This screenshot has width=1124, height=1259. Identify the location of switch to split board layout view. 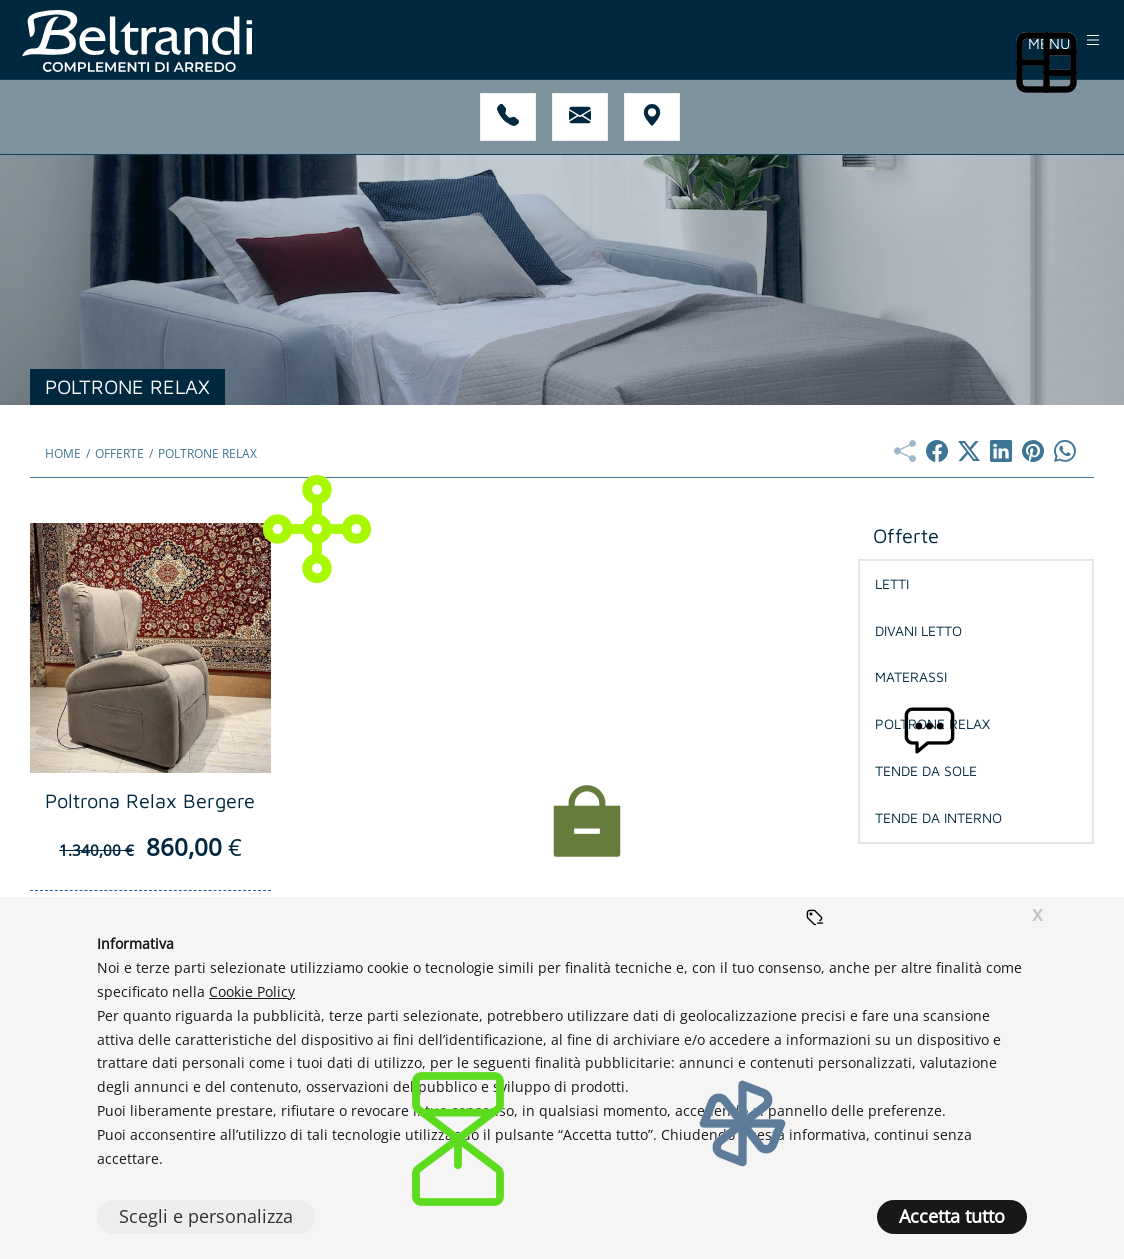
(1046, 62).